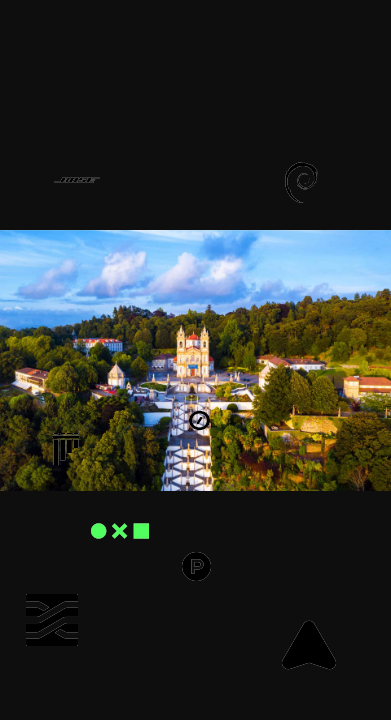  I want to click on stimulus javascript framework logo, so click(52, 620).